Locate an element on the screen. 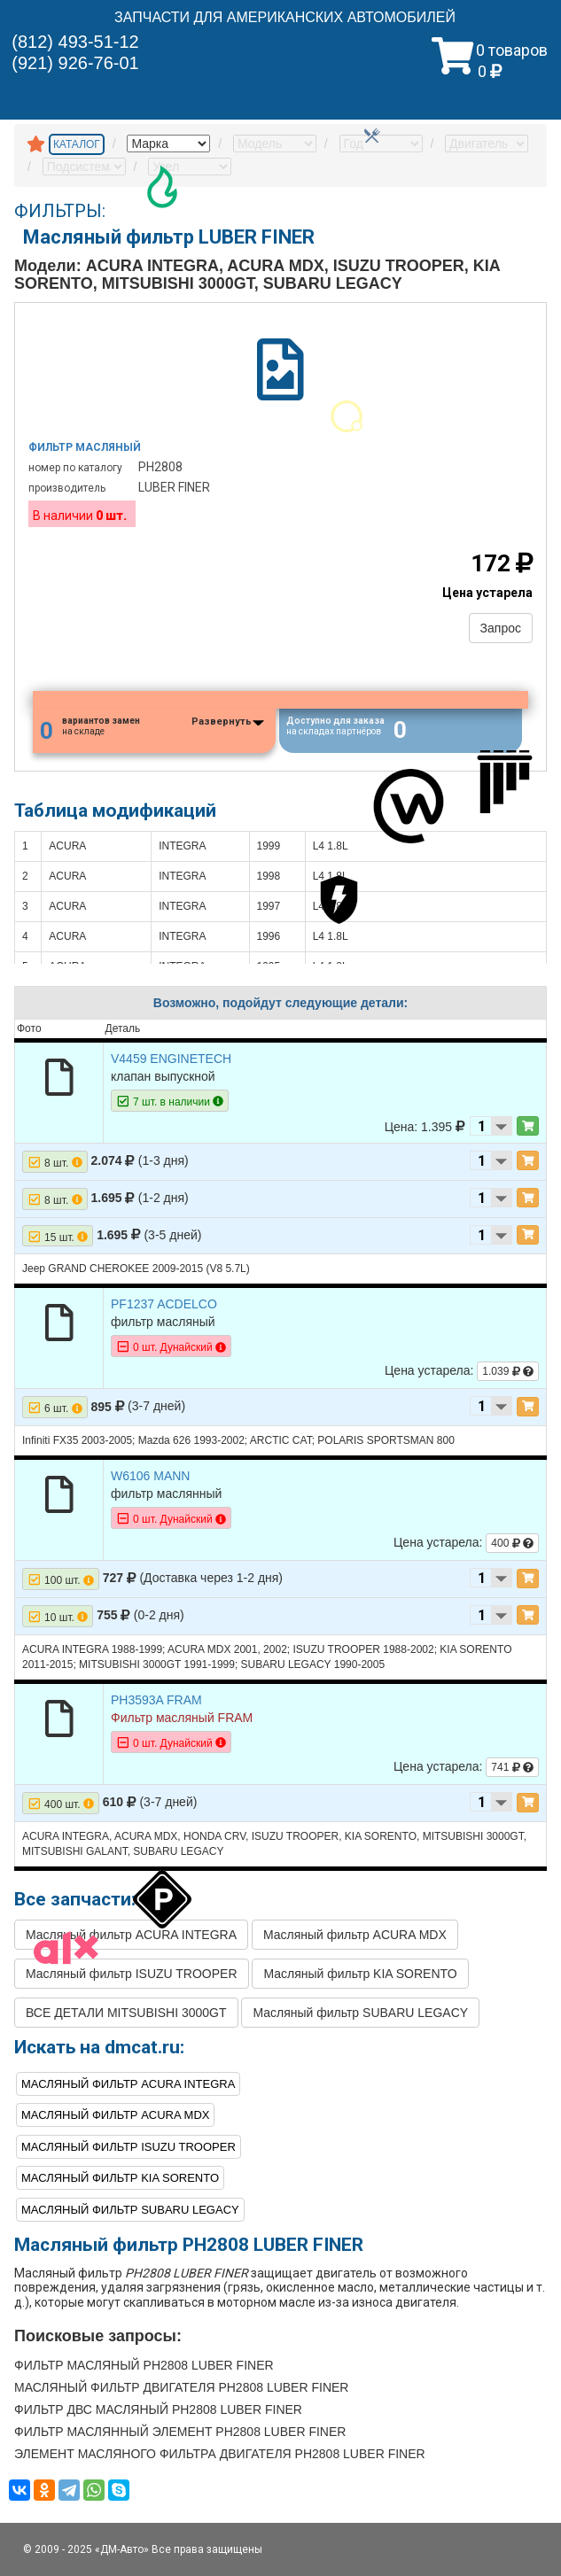  pytest testing framework logo is located at coordinates (504, 781).